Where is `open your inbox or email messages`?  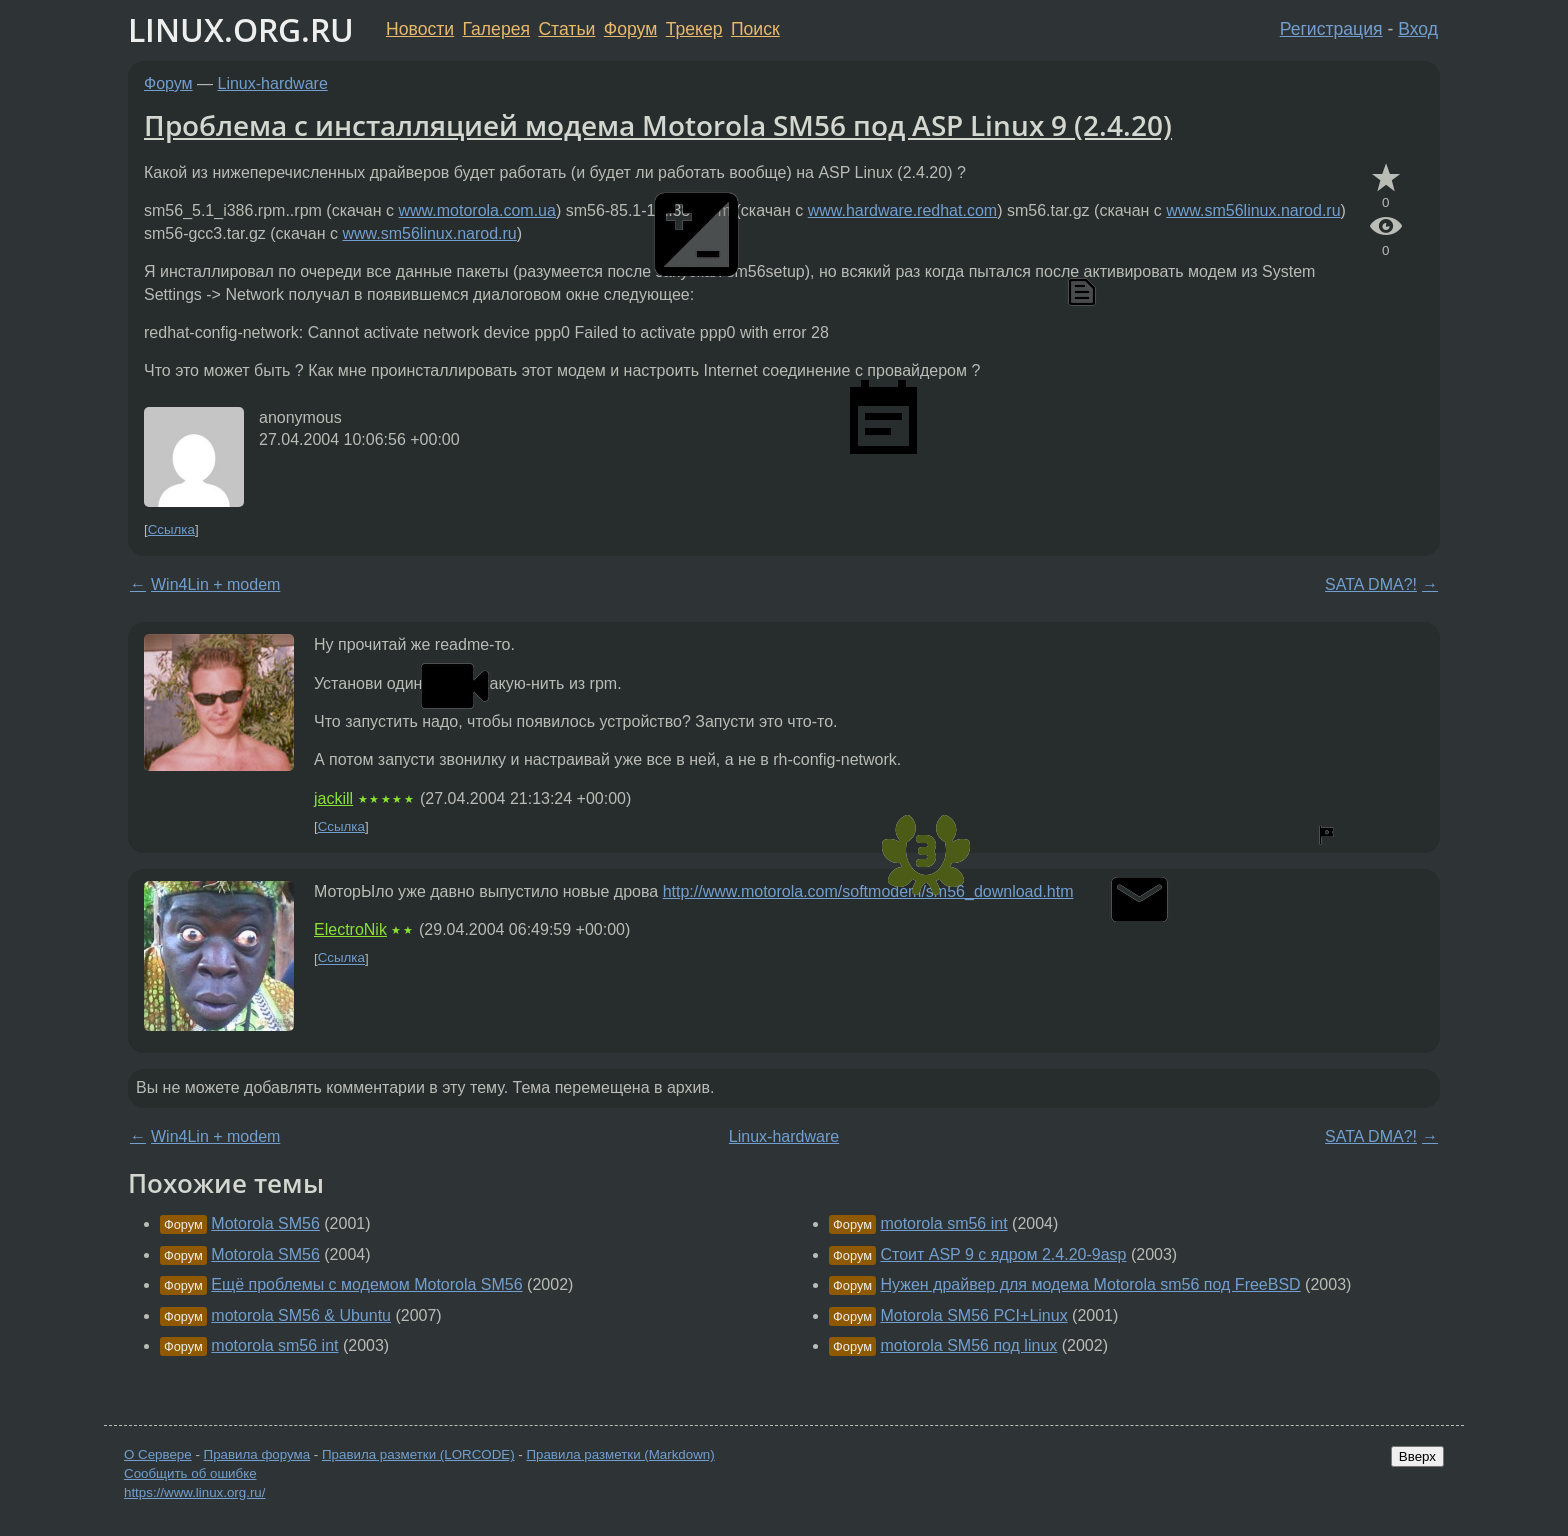 open your inbox or email messages is located at coordinates (1139, 899).